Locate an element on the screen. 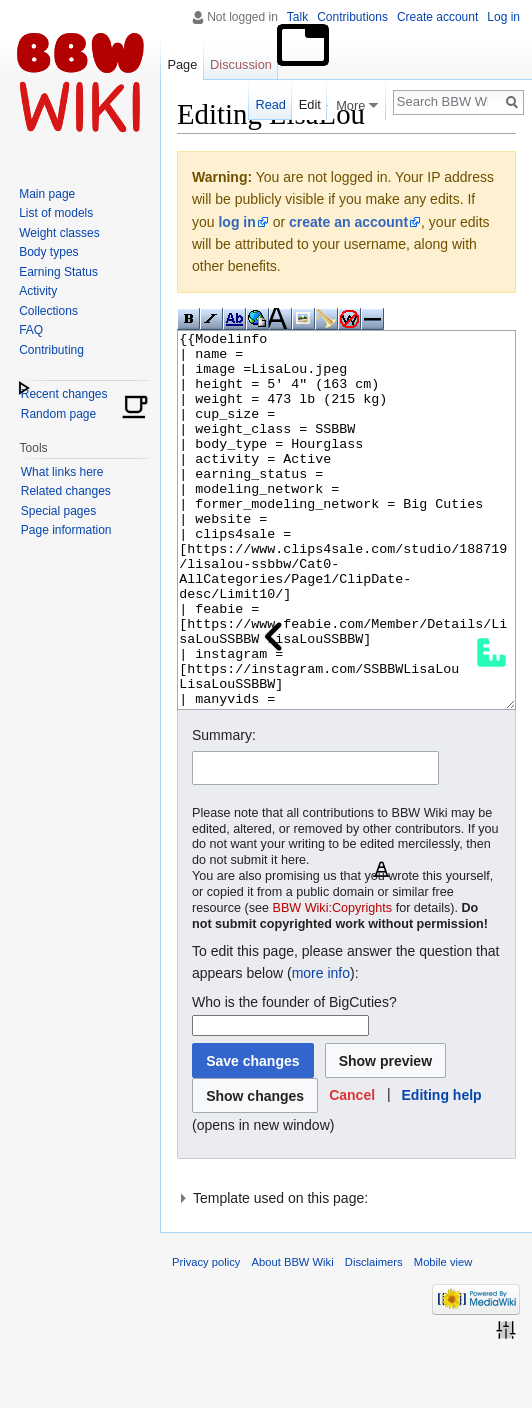 The width and height of the screenshot is (532, 1408). access measurement tools is located at coordinates (491, 652).